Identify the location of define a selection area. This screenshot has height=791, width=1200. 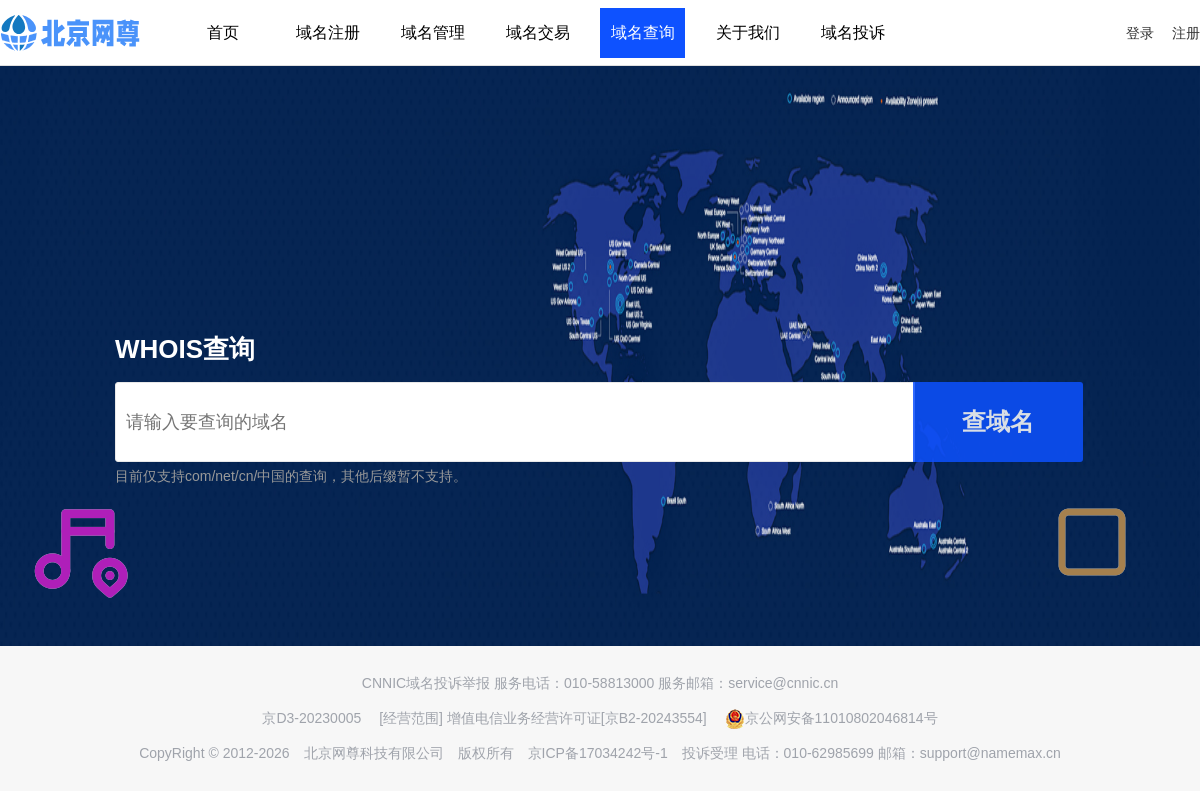
(1092, 542).